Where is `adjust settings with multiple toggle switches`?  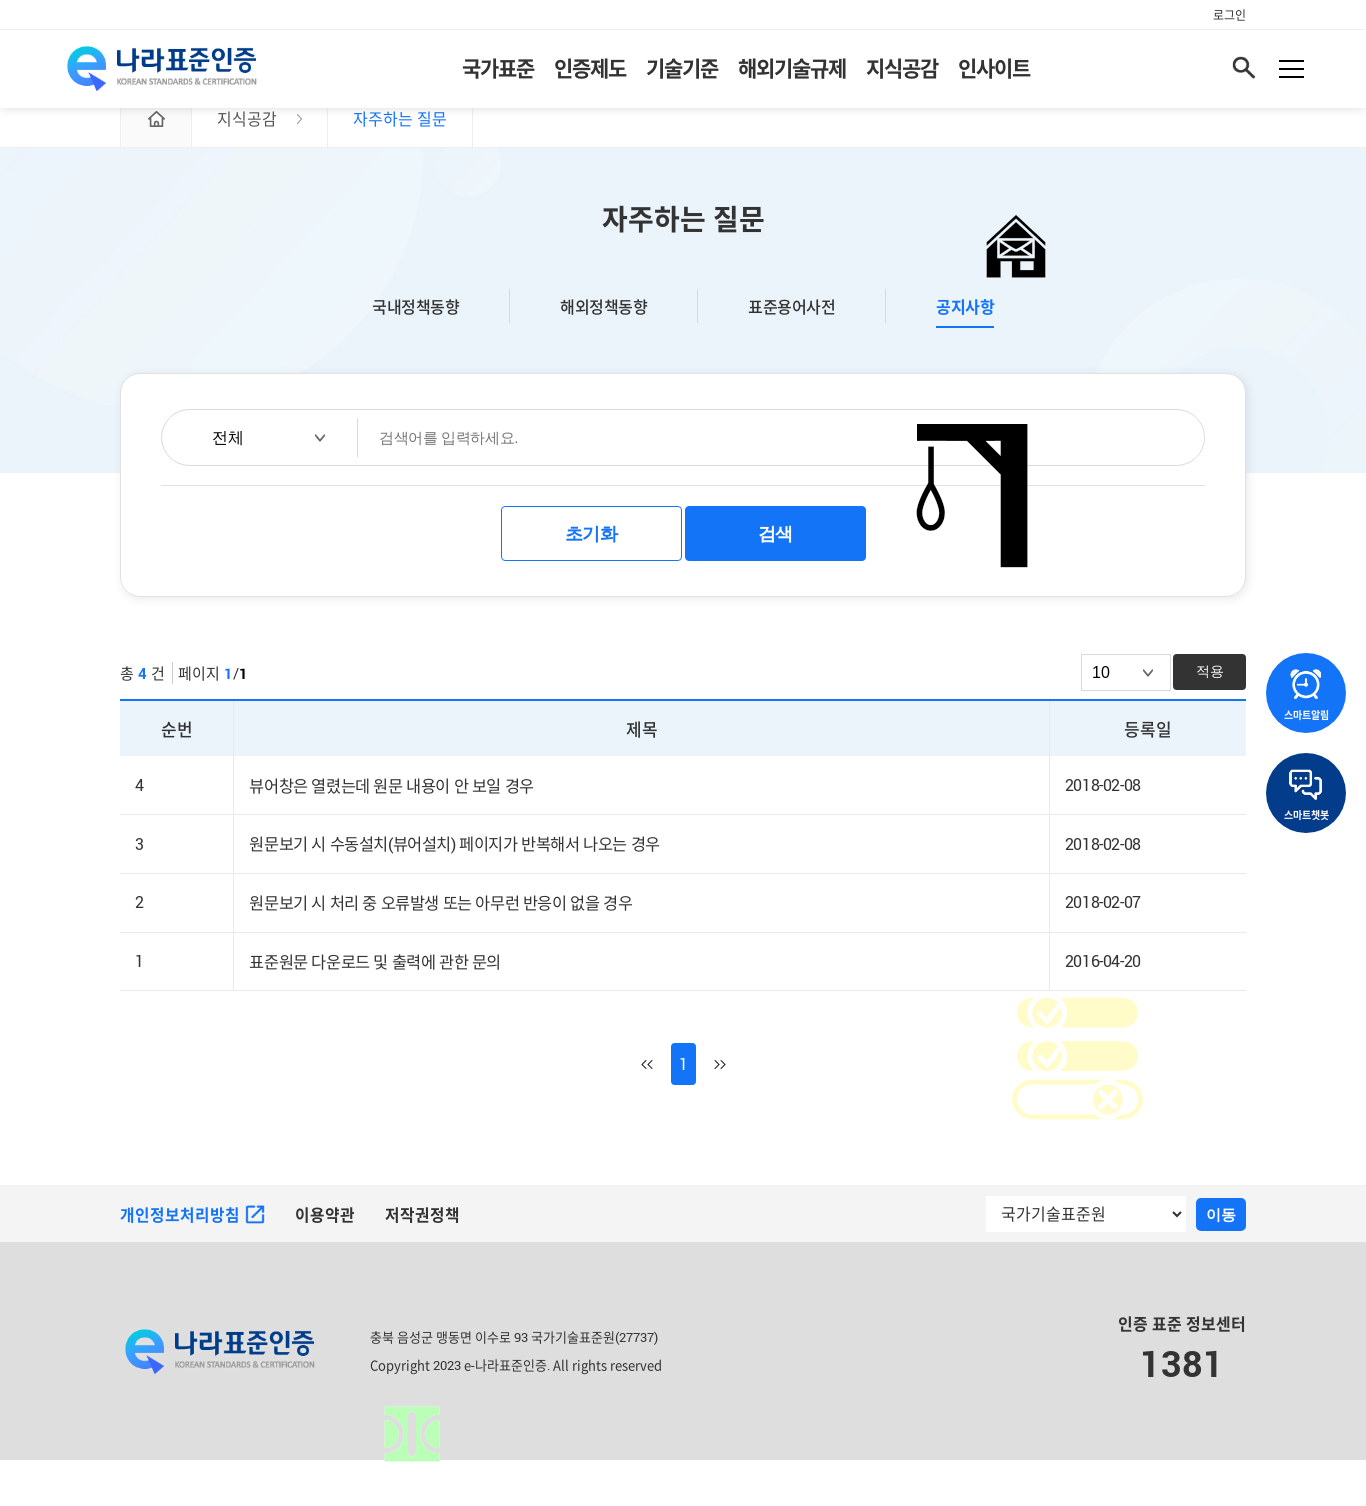
adjust settings with multiple toggle switches is located at coordinates (1077, 1058).